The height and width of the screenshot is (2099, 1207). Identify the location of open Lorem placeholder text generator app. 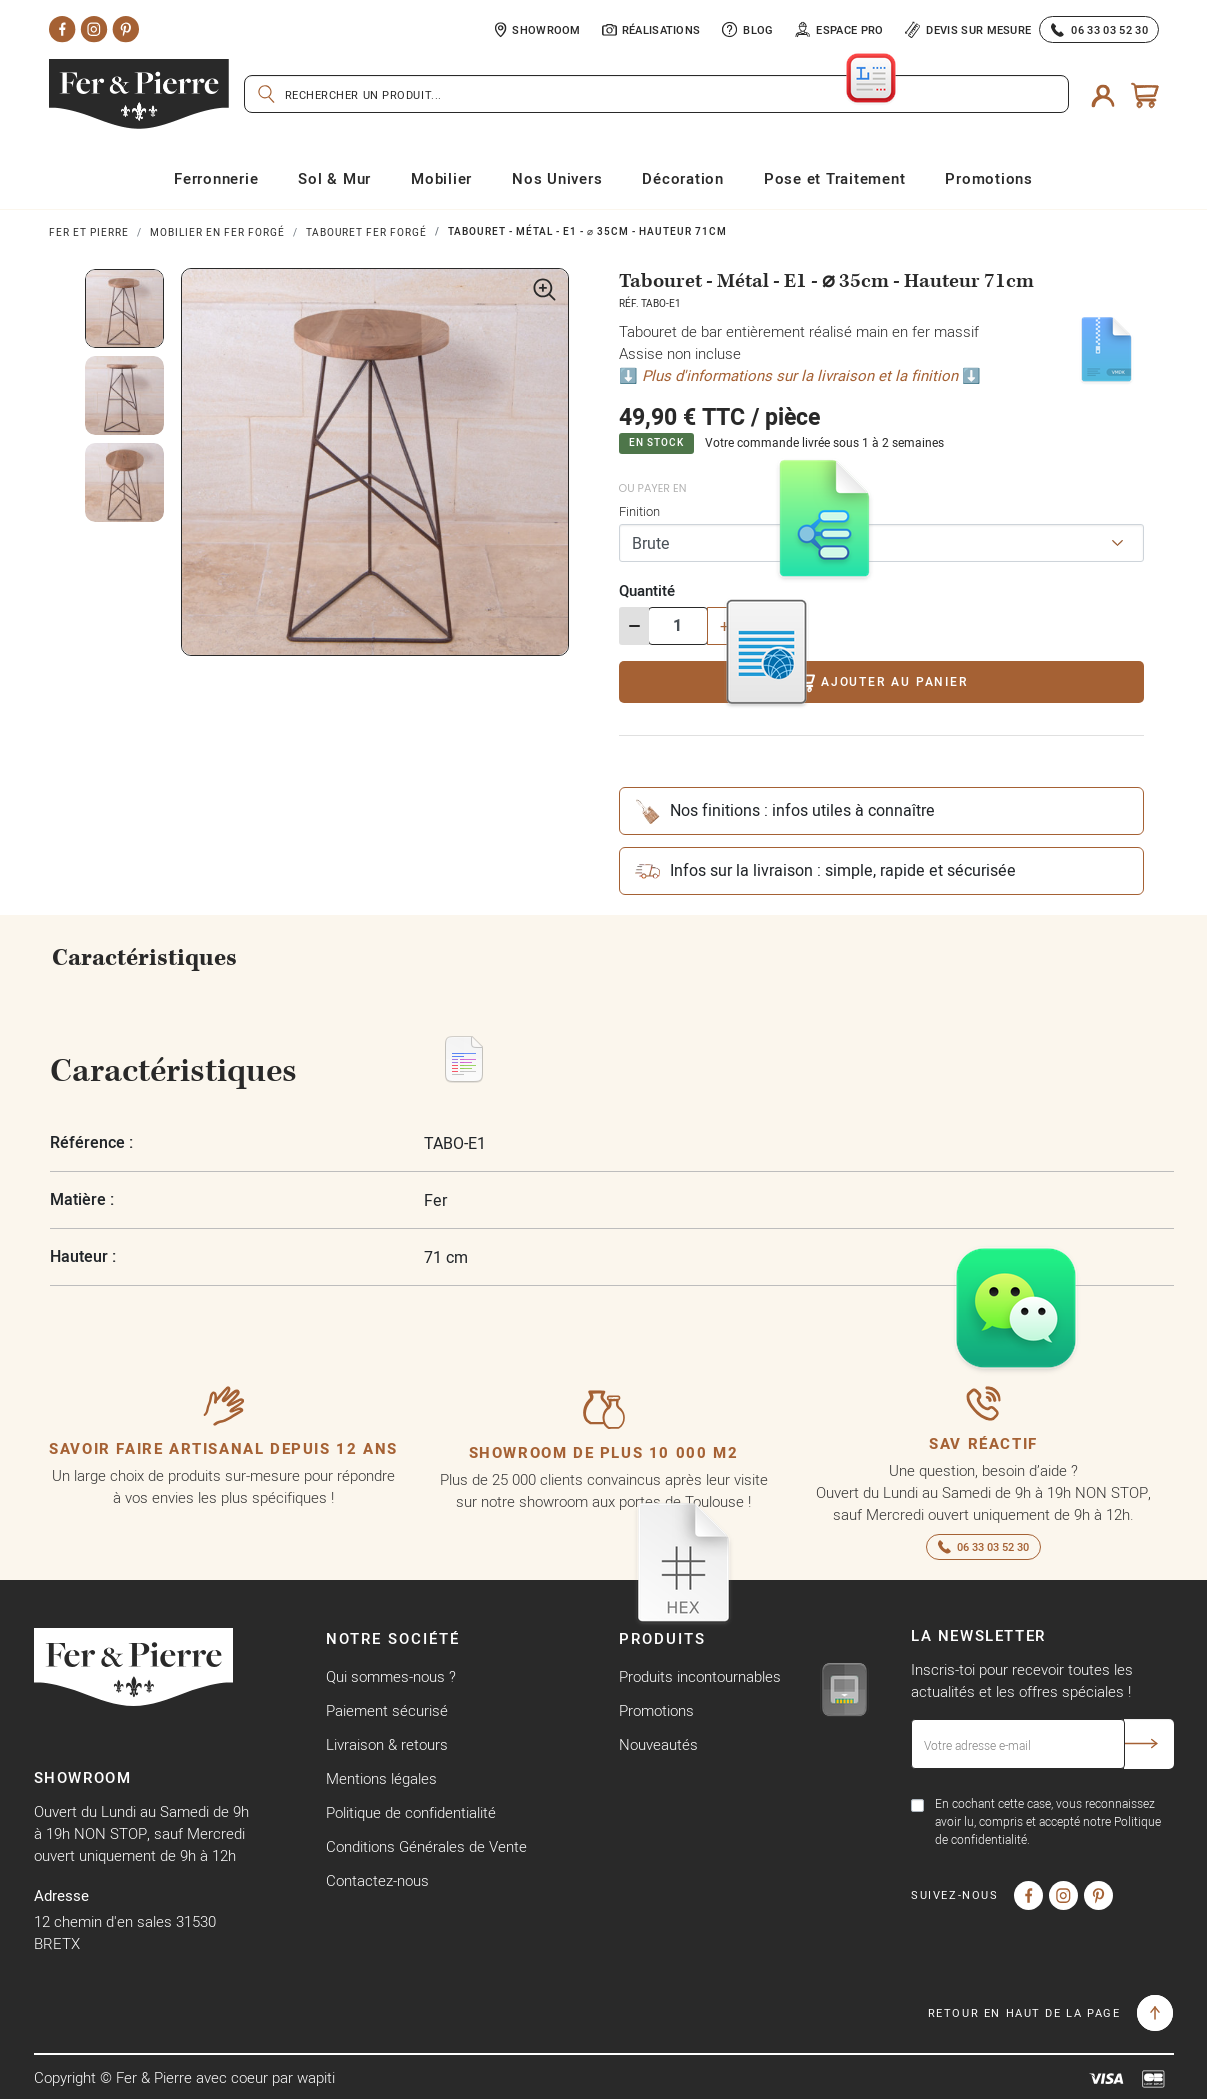
(871, 78).